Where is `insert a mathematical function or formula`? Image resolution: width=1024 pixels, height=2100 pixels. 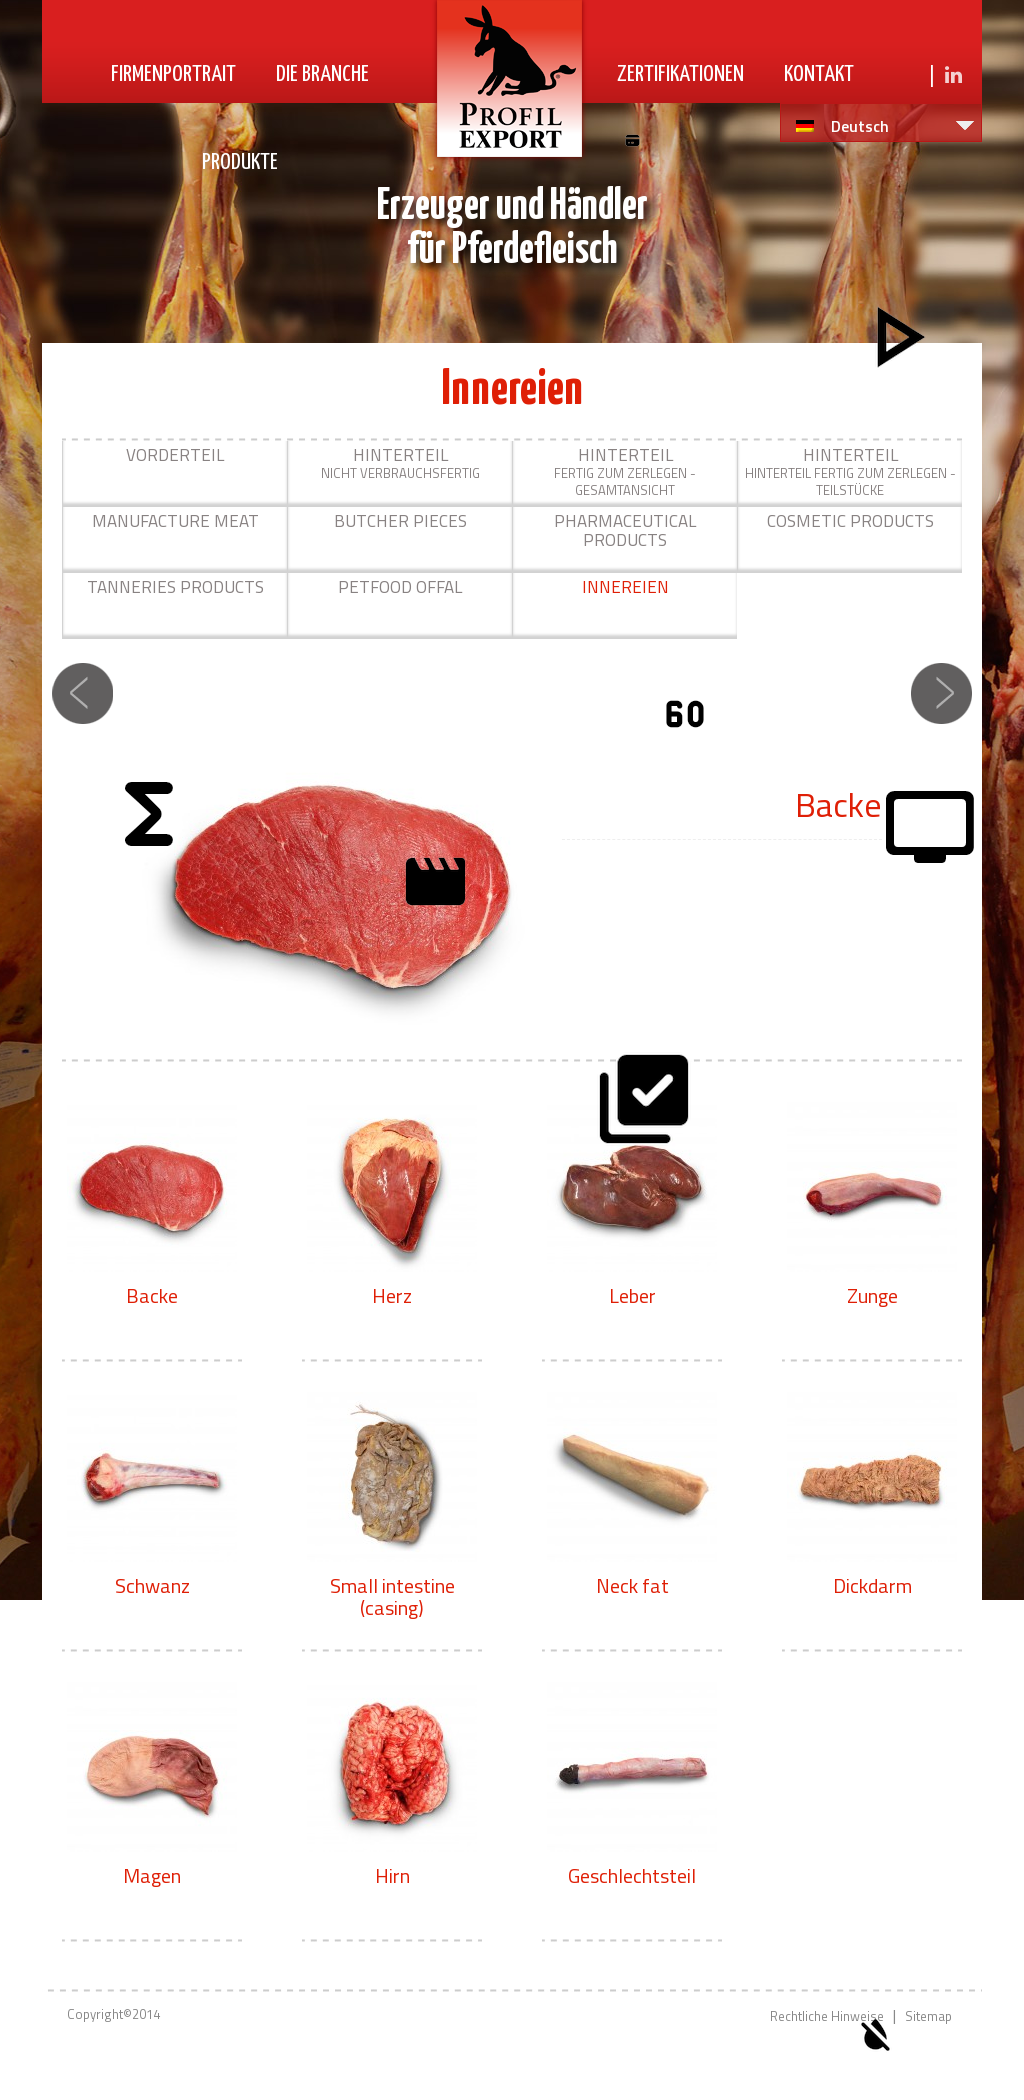
insert a mathematical function or formula is located at coordinates (149, 814).